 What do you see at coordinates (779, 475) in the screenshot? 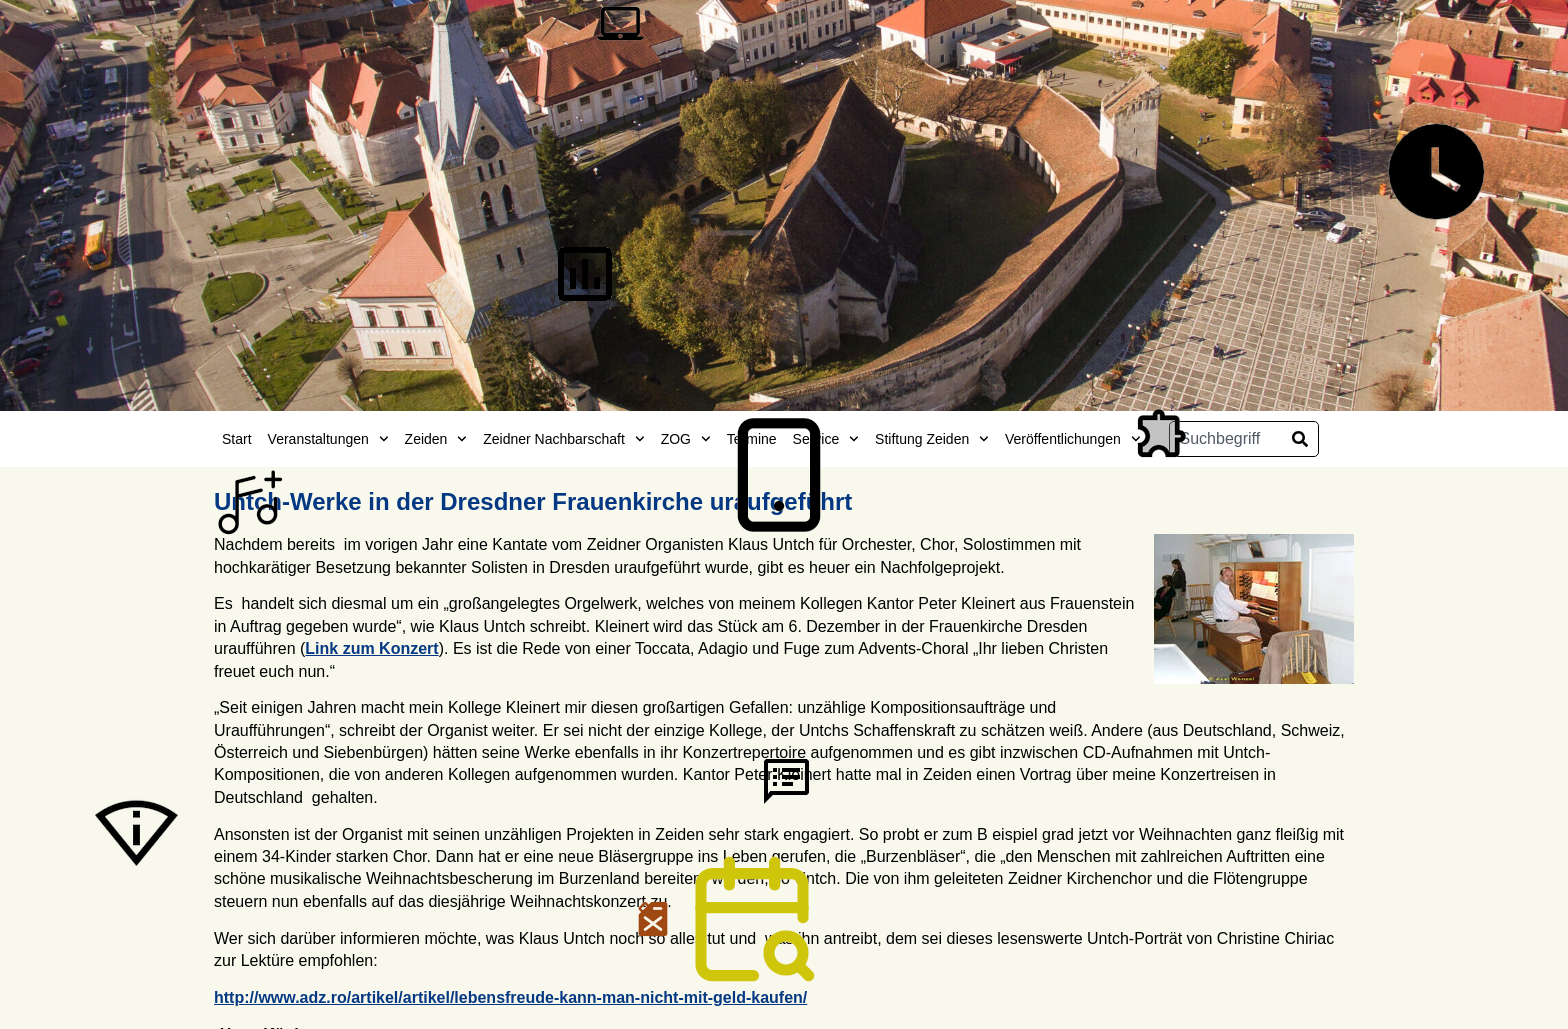
I see `access mobile device settings` at bounding box center [779, 475].